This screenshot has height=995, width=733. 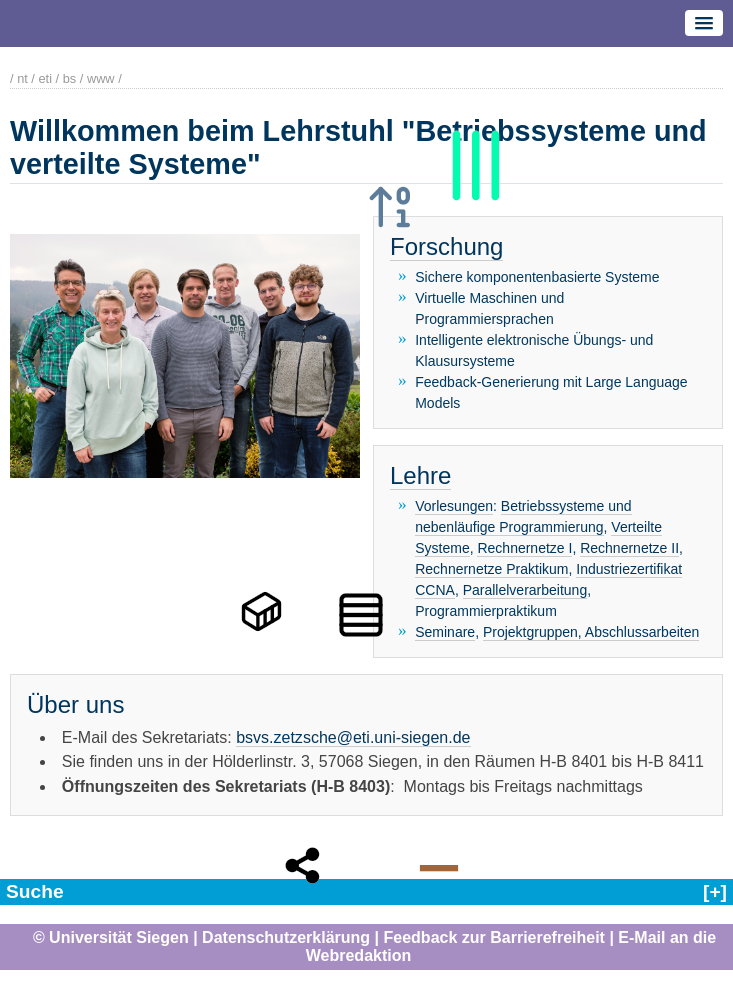 What do you see at coordinates (361, 615) in the screenshot?
I see `switch to list view` at bounding box center [361, 615].